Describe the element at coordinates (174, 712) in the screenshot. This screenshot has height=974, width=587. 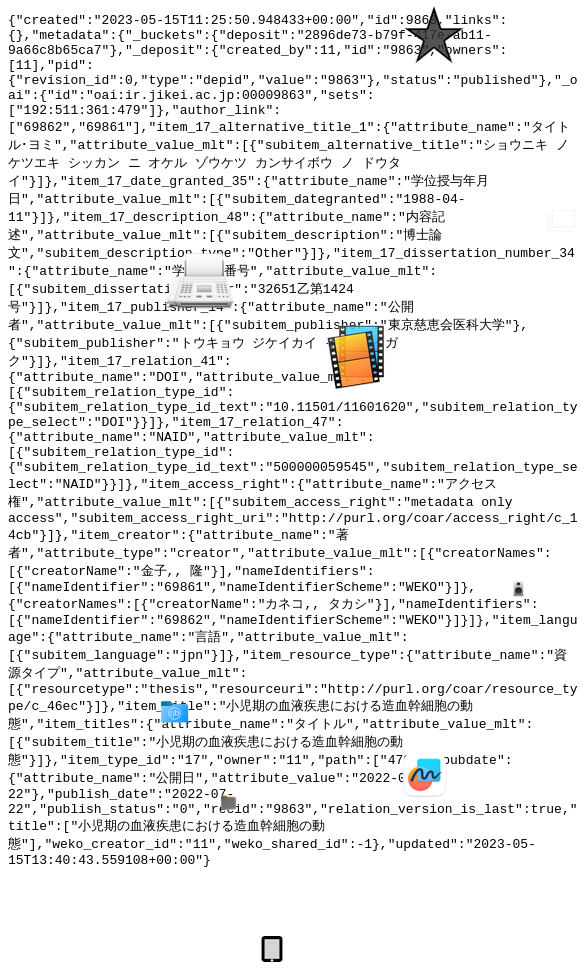
I see `open qbittorrent downloads folder` at that location.